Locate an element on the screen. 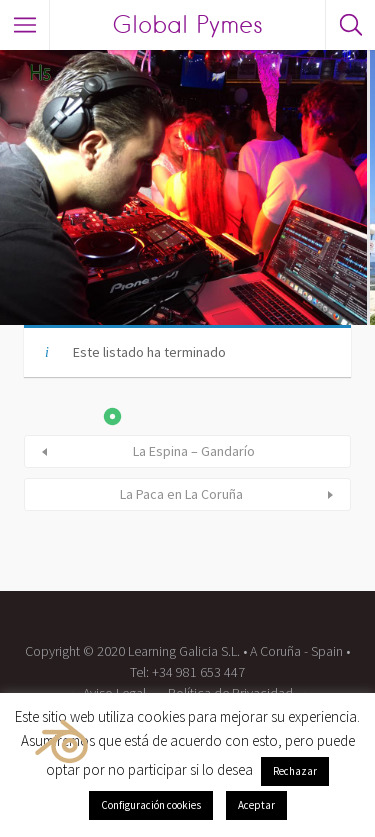 The image size is (375, 837). start recording audio or video is located at coordinates (112, 416).